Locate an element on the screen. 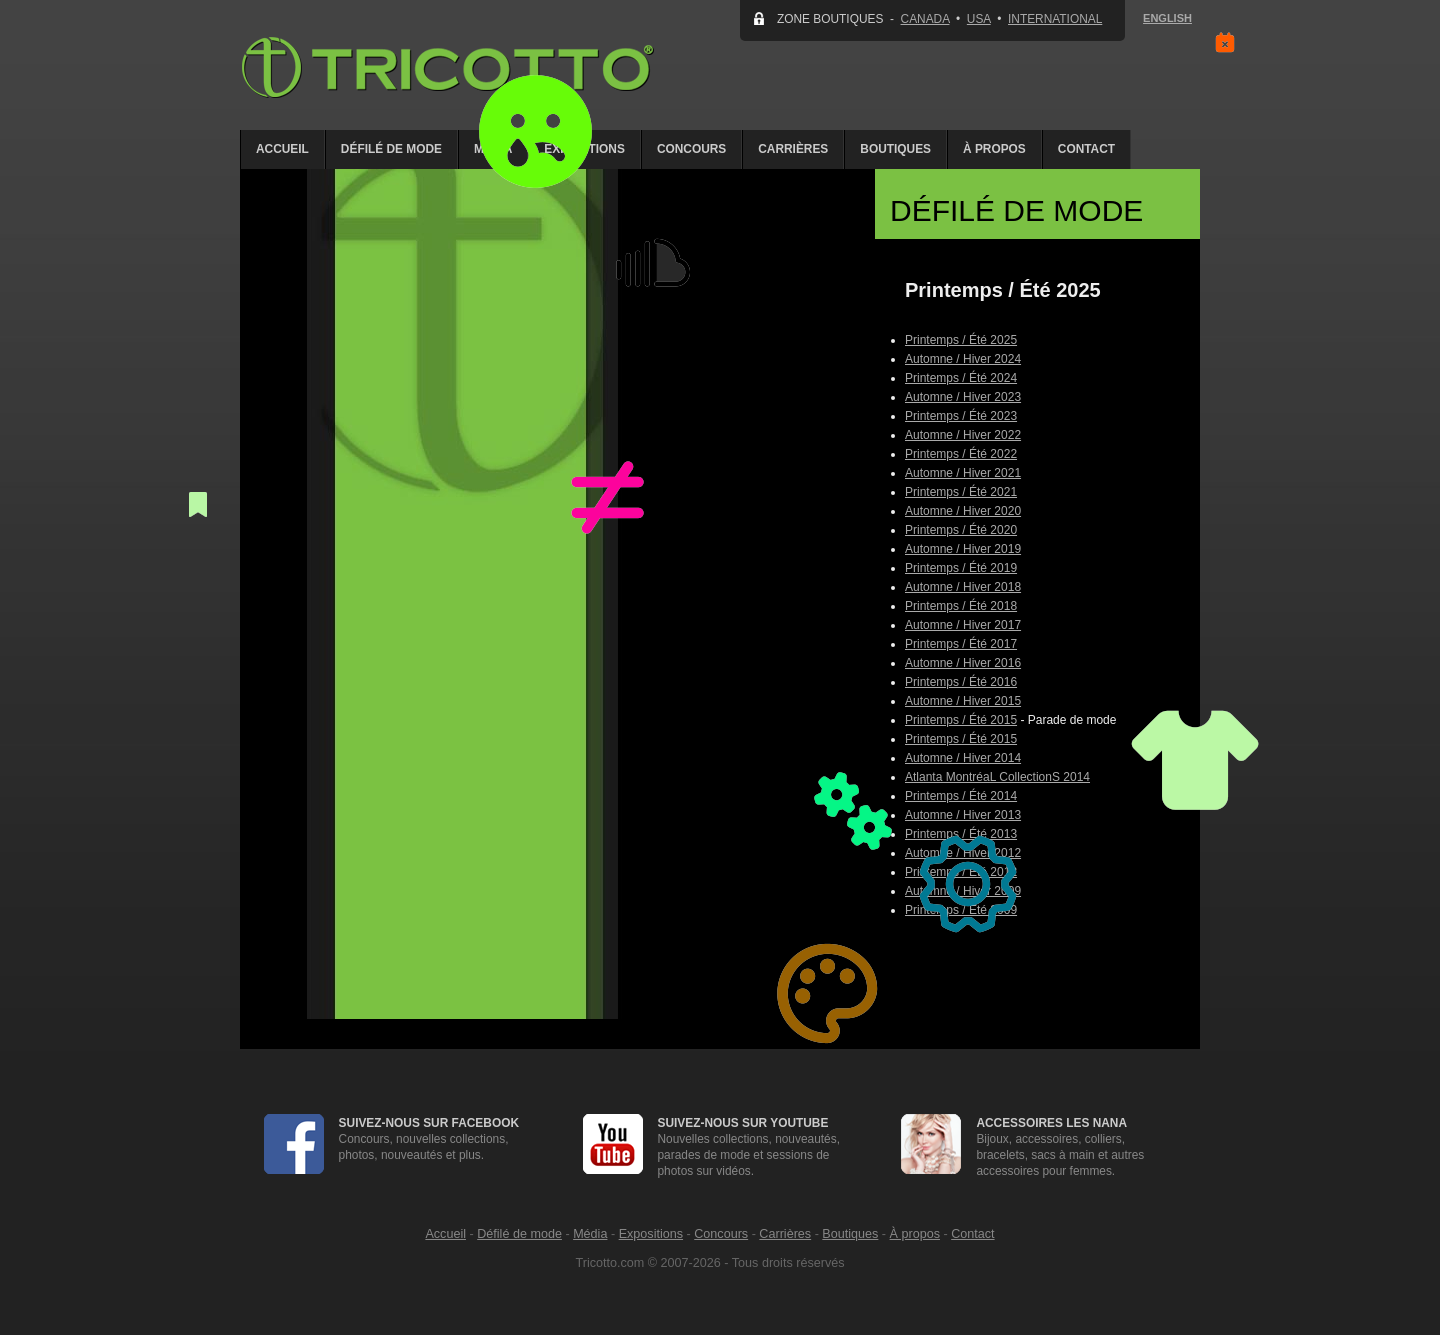 The height and width of the screenshot is (1335, 1440). cancel or delete a scheduled event is located at coordinates (1225, 43).